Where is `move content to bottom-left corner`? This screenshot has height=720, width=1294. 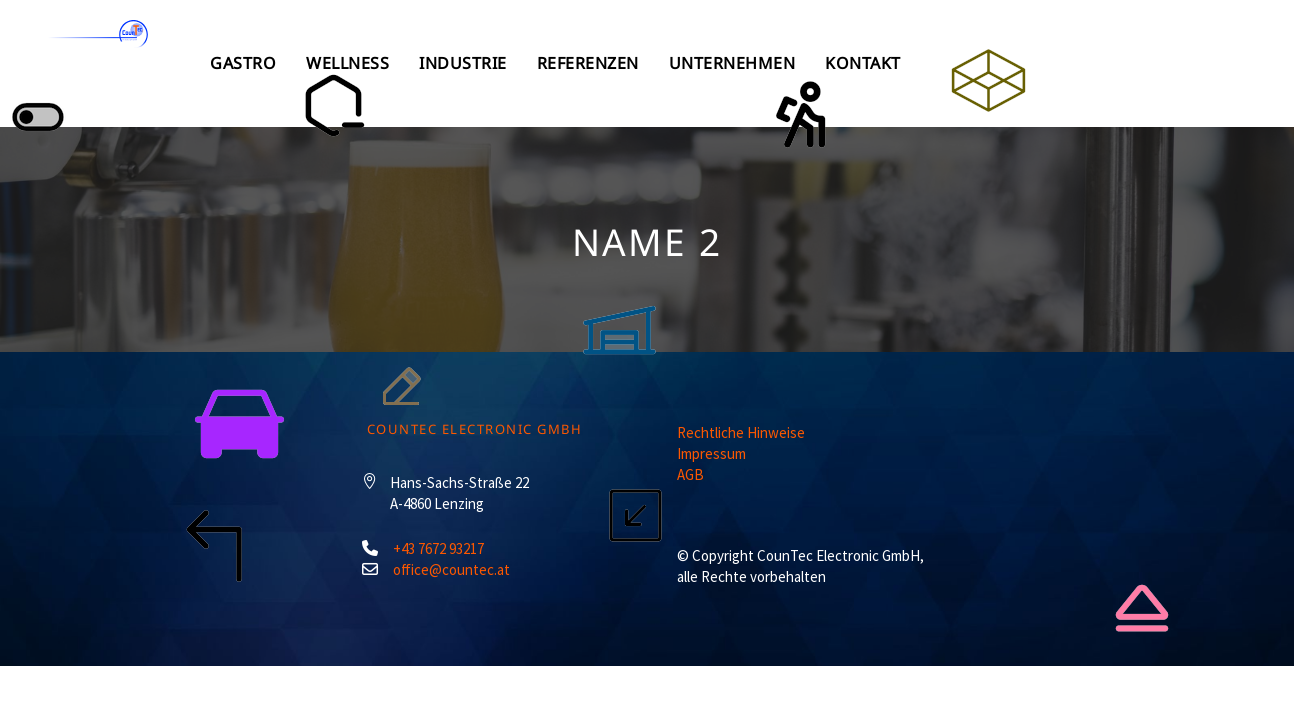 move content to bottom-left corner is located at coordinates (635, 515).